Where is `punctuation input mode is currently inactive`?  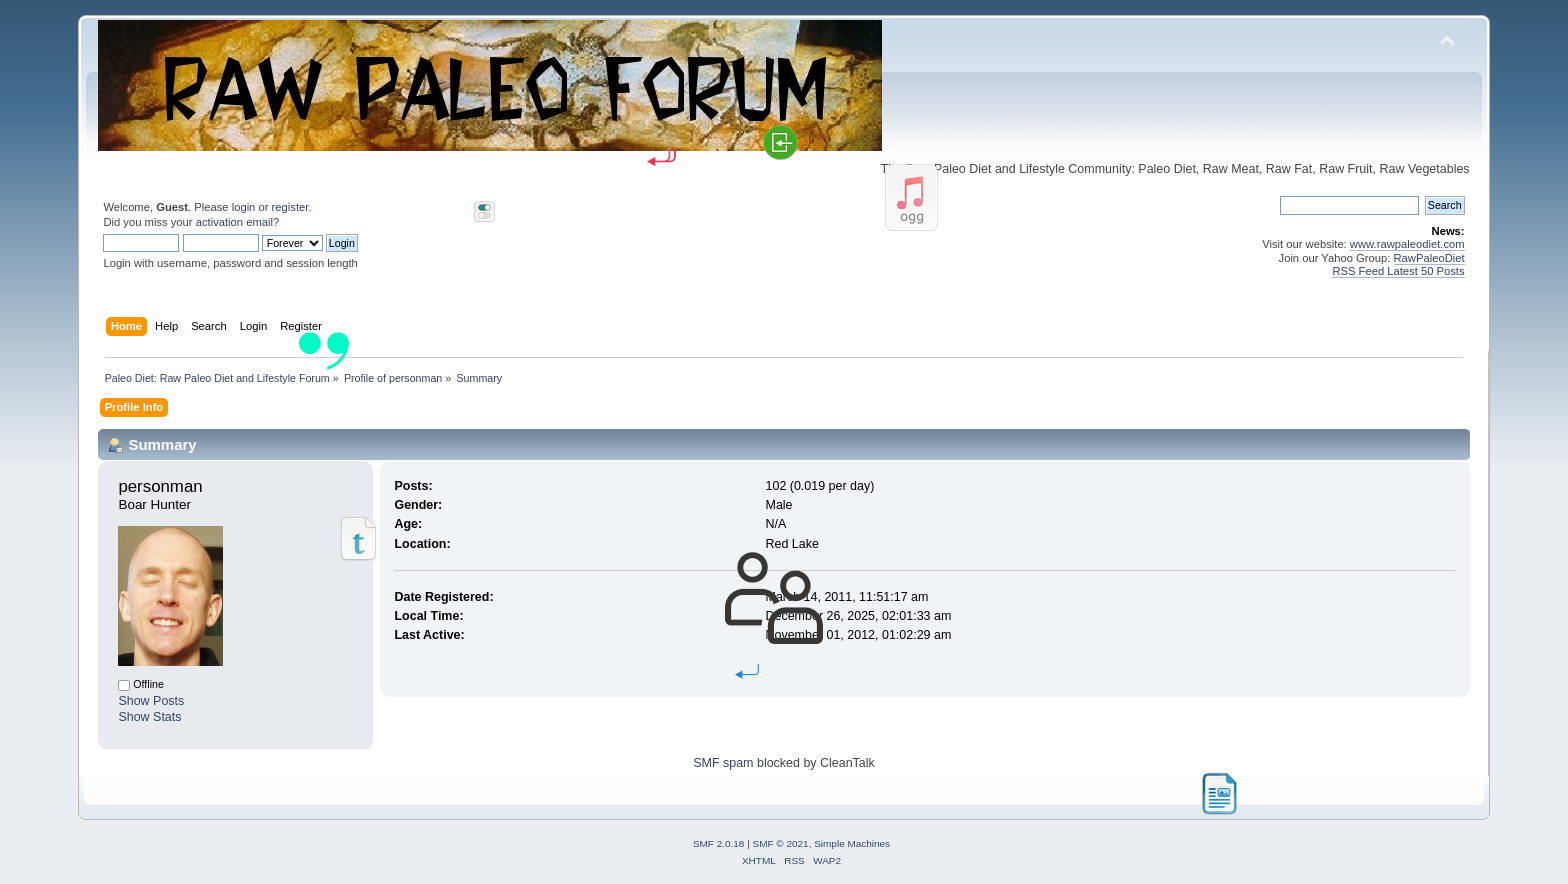 punctuation input mode is currently inactive is located at coordinates (324, 351).